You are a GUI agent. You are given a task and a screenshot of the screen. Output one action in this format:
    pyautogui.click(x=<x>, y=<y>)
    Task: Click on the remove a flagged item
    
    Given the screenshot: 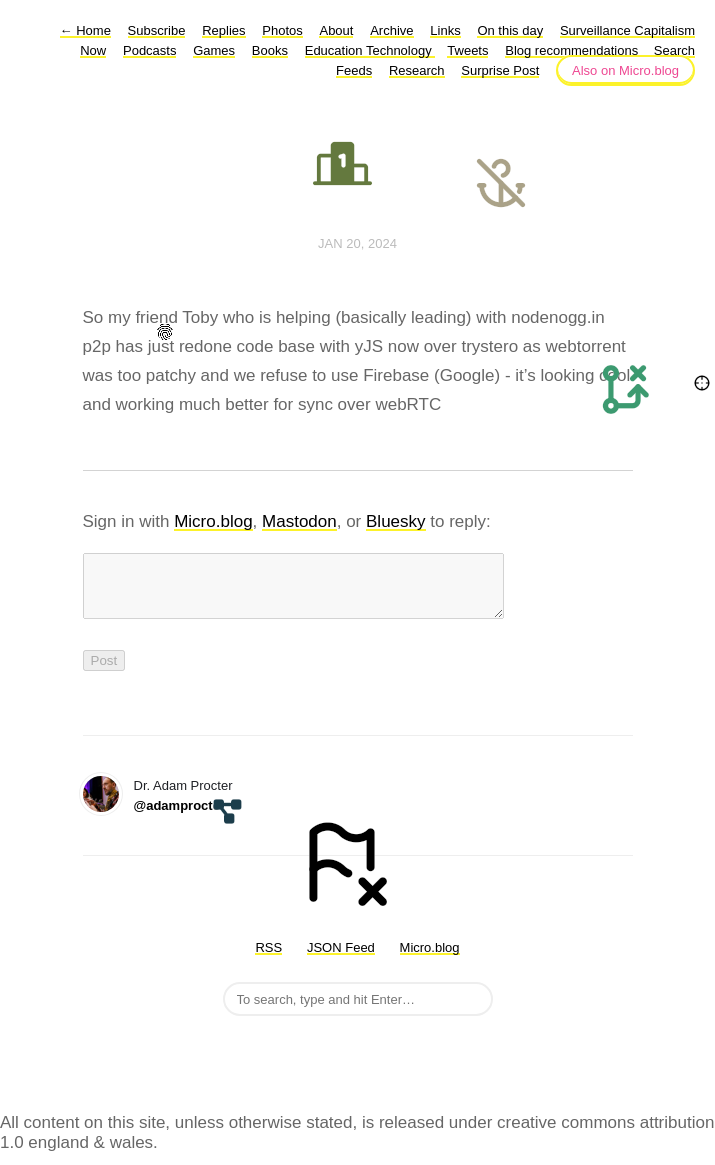 What is the action you would take?
    pyautogui.click(x=342, y=861)
    